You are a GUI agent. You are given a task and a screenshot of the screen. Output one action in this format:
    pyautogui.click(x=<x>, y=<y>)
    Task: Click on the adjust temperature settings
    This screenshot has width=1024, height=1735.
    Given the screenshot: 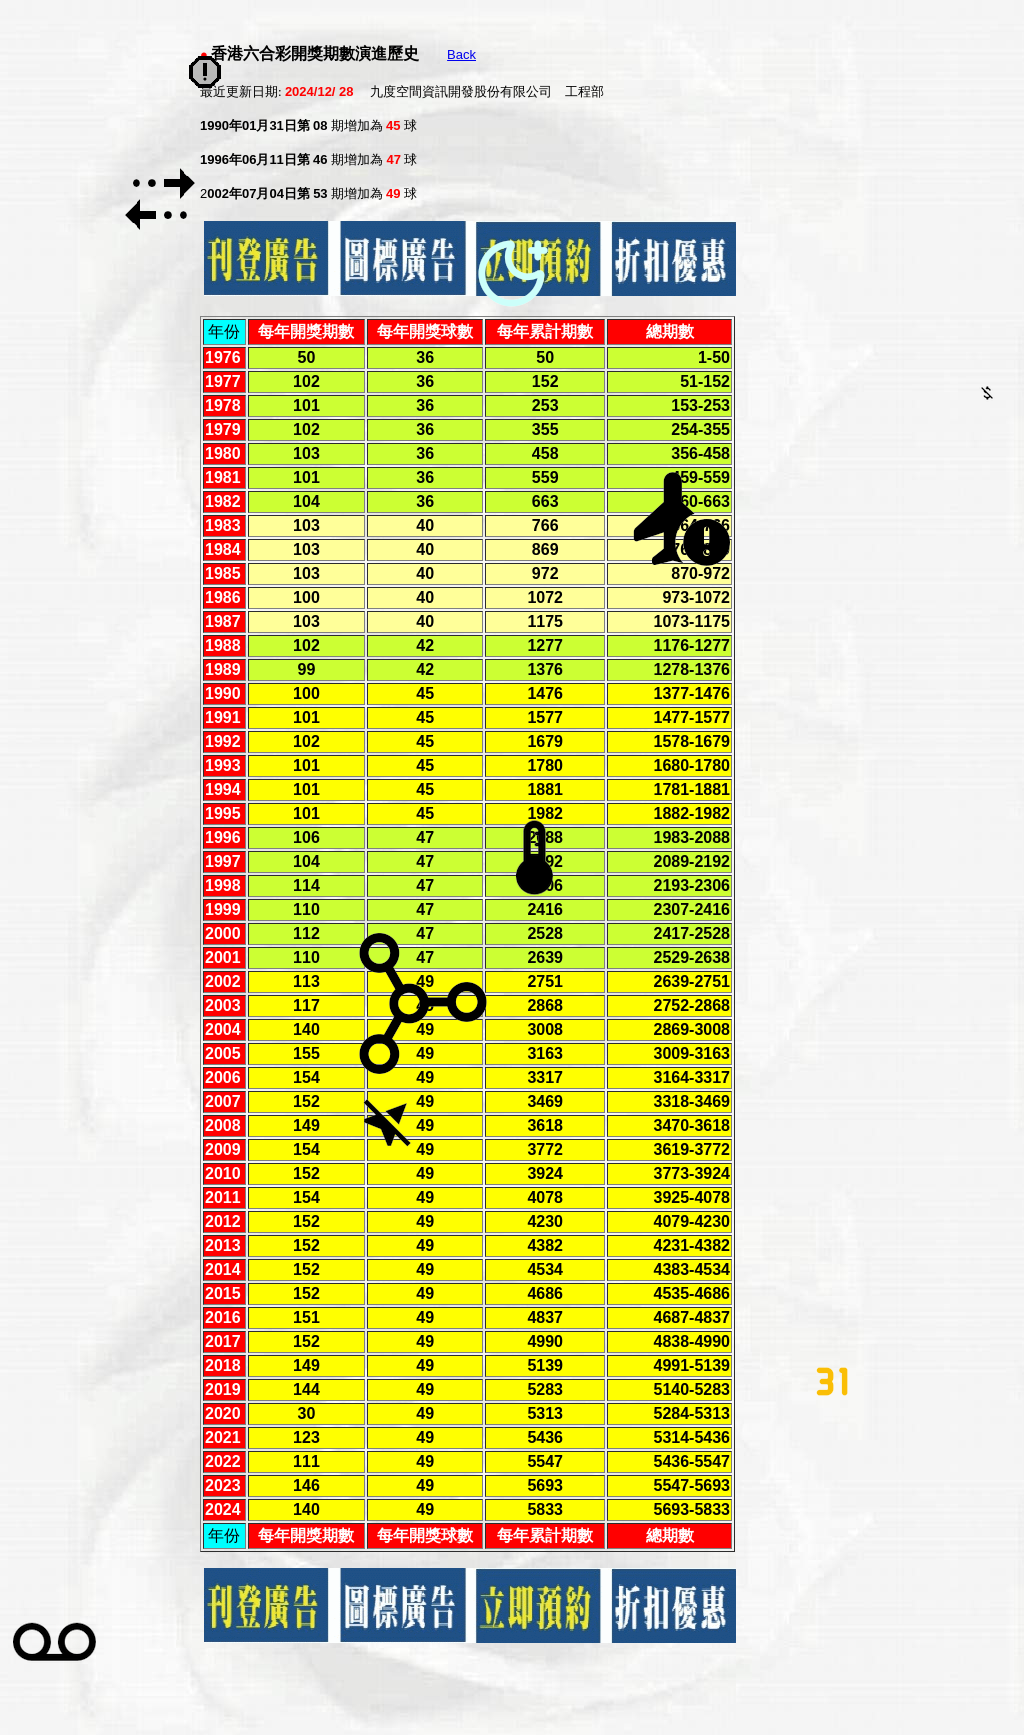 What is the action you would take?
    pyautogui.click(x=534, y=857)
    